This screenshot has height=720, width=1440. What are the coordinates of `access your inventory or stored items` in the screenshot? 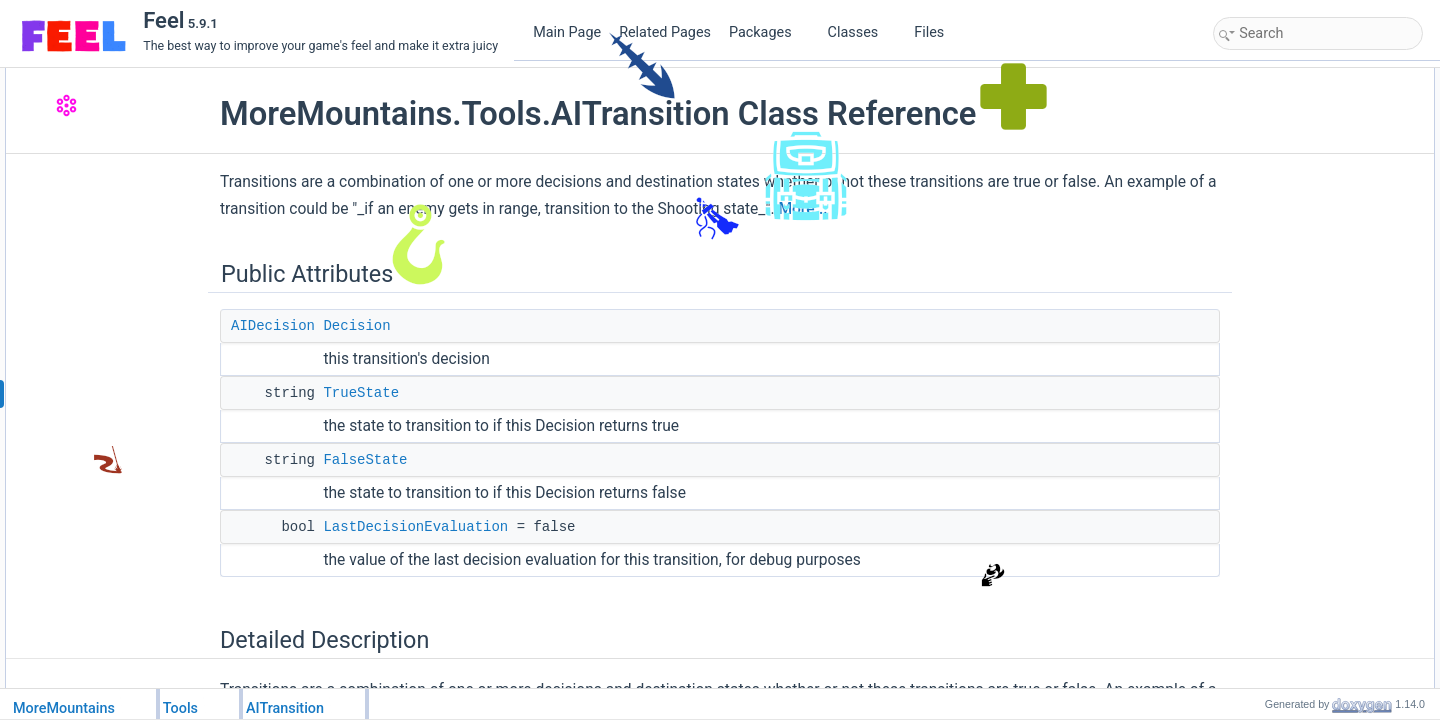 It's located at (806, 176).